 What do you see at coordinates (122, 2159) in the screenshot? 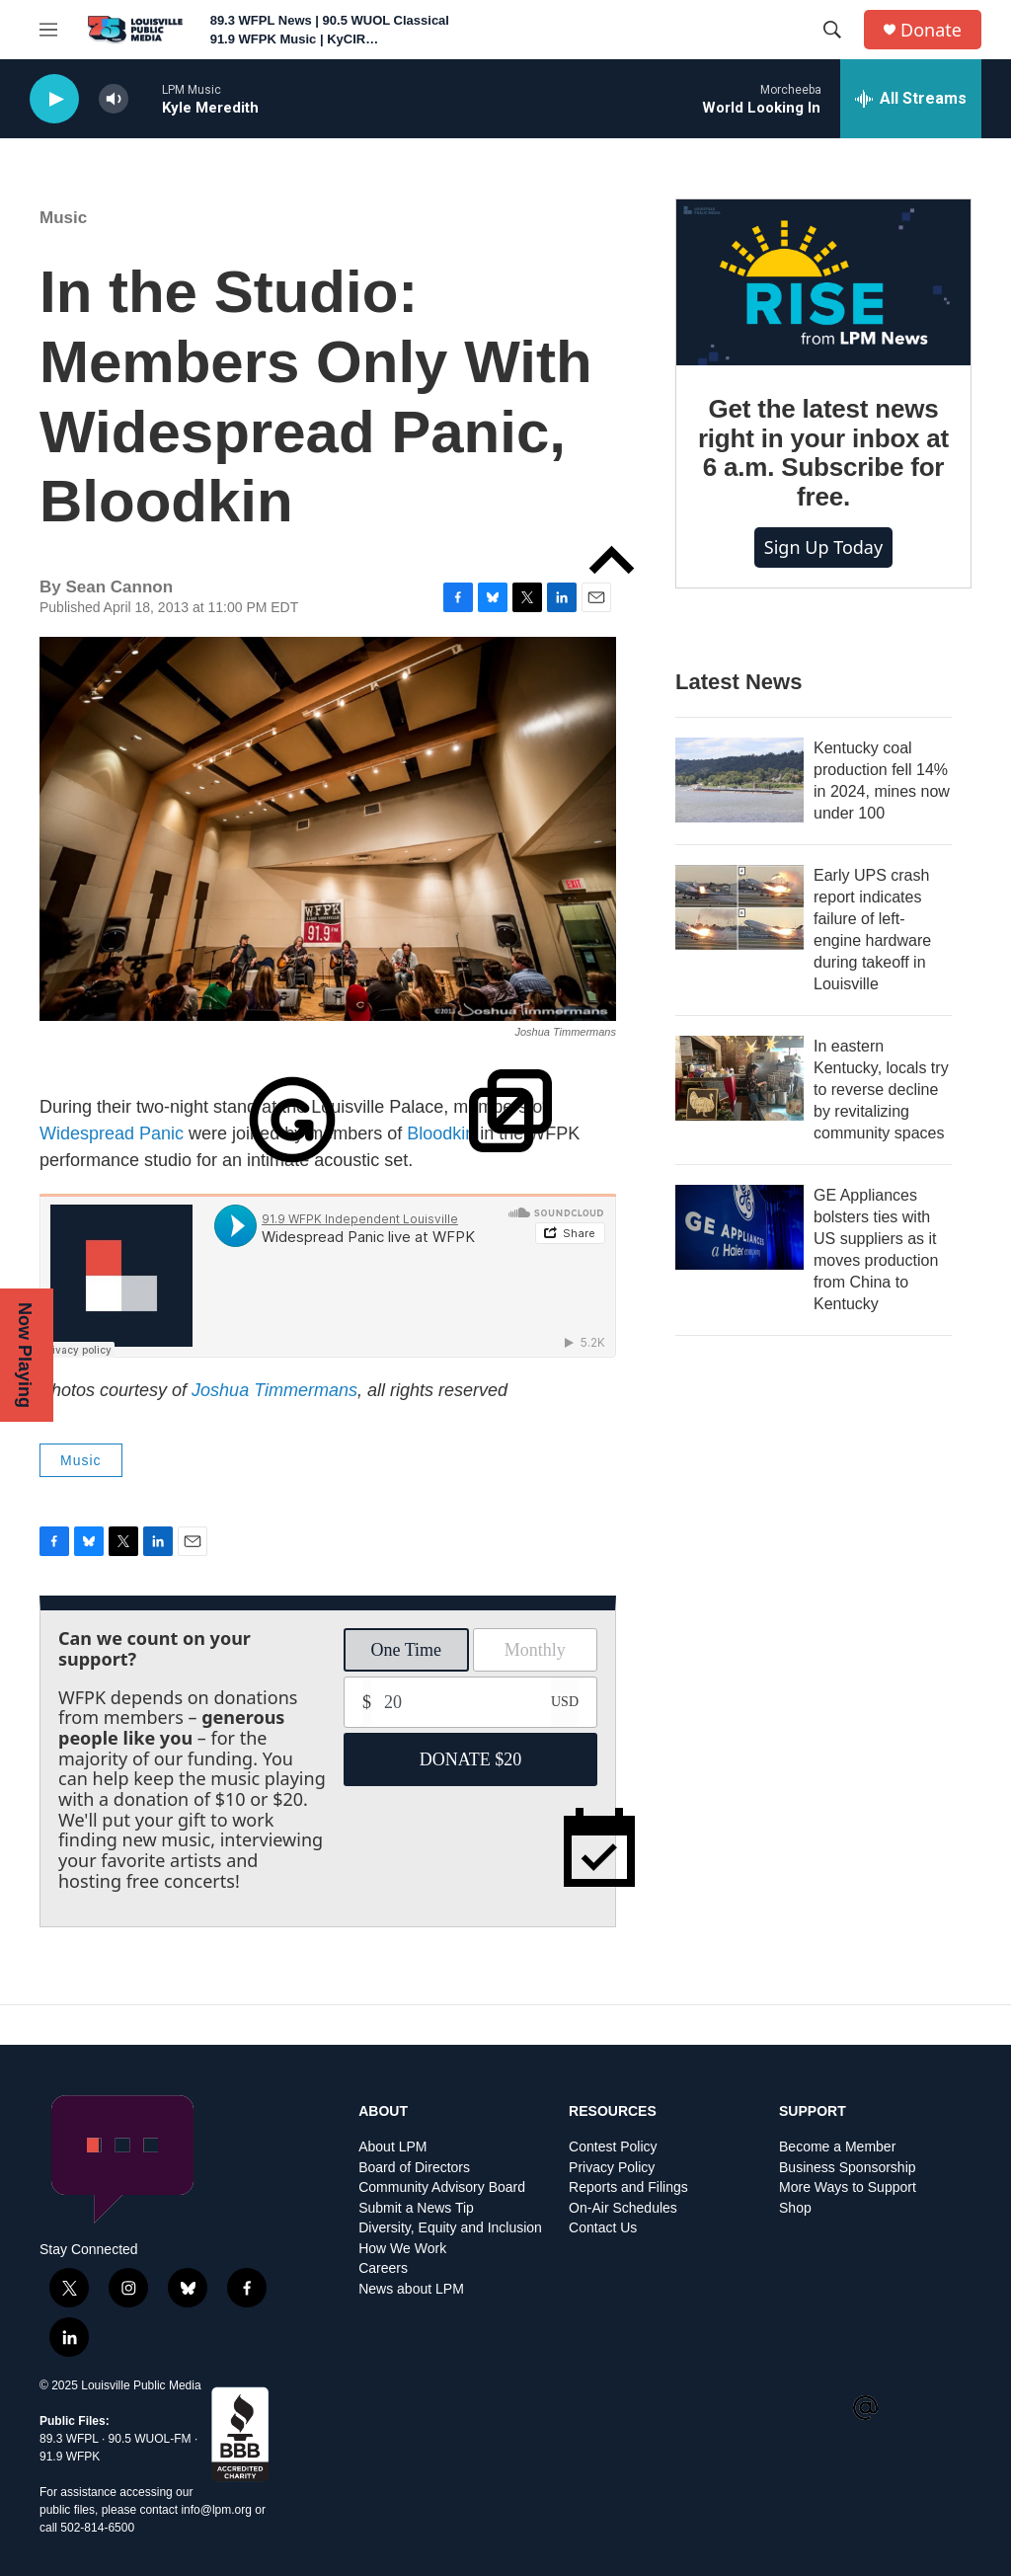
I see `open chat or messaging` at bounding box center [122, 2159].